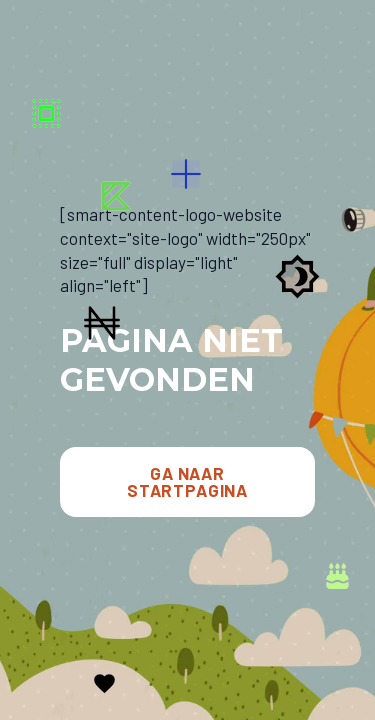 Image resolution: width=375 pixels, height=720 pixels. I want to click on toggle dark mode or night theme, so click(297, 276).